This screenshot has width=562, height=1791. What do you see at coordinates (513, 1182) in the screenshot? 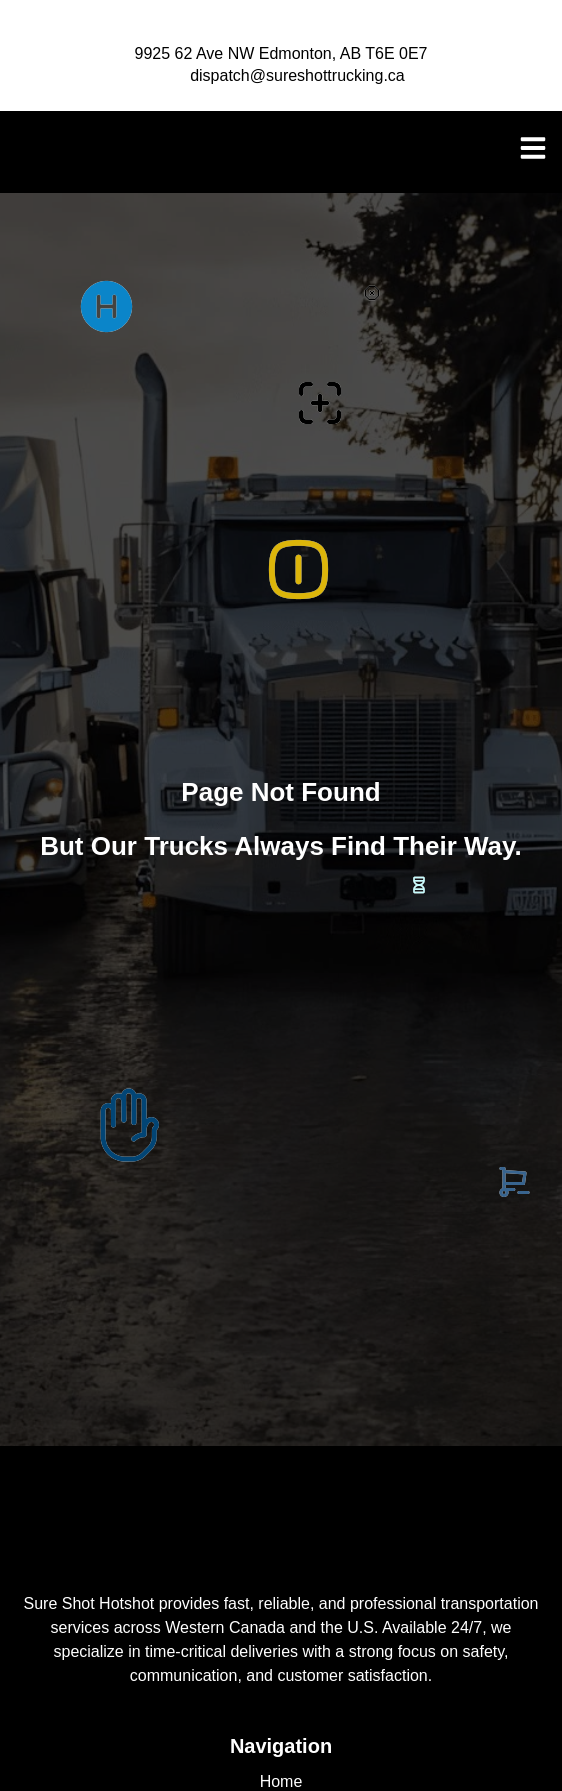
I see `remove an item from your cart` at bounding box center [513, 1182].